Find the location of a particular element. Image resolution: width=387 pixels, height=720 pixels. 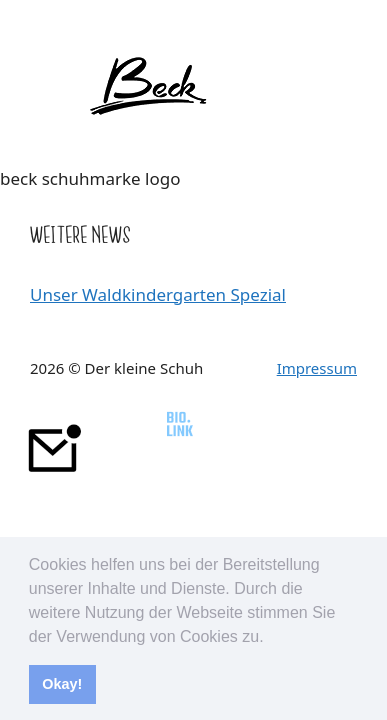

link to biolink profile is located at coordinates (180, 424).